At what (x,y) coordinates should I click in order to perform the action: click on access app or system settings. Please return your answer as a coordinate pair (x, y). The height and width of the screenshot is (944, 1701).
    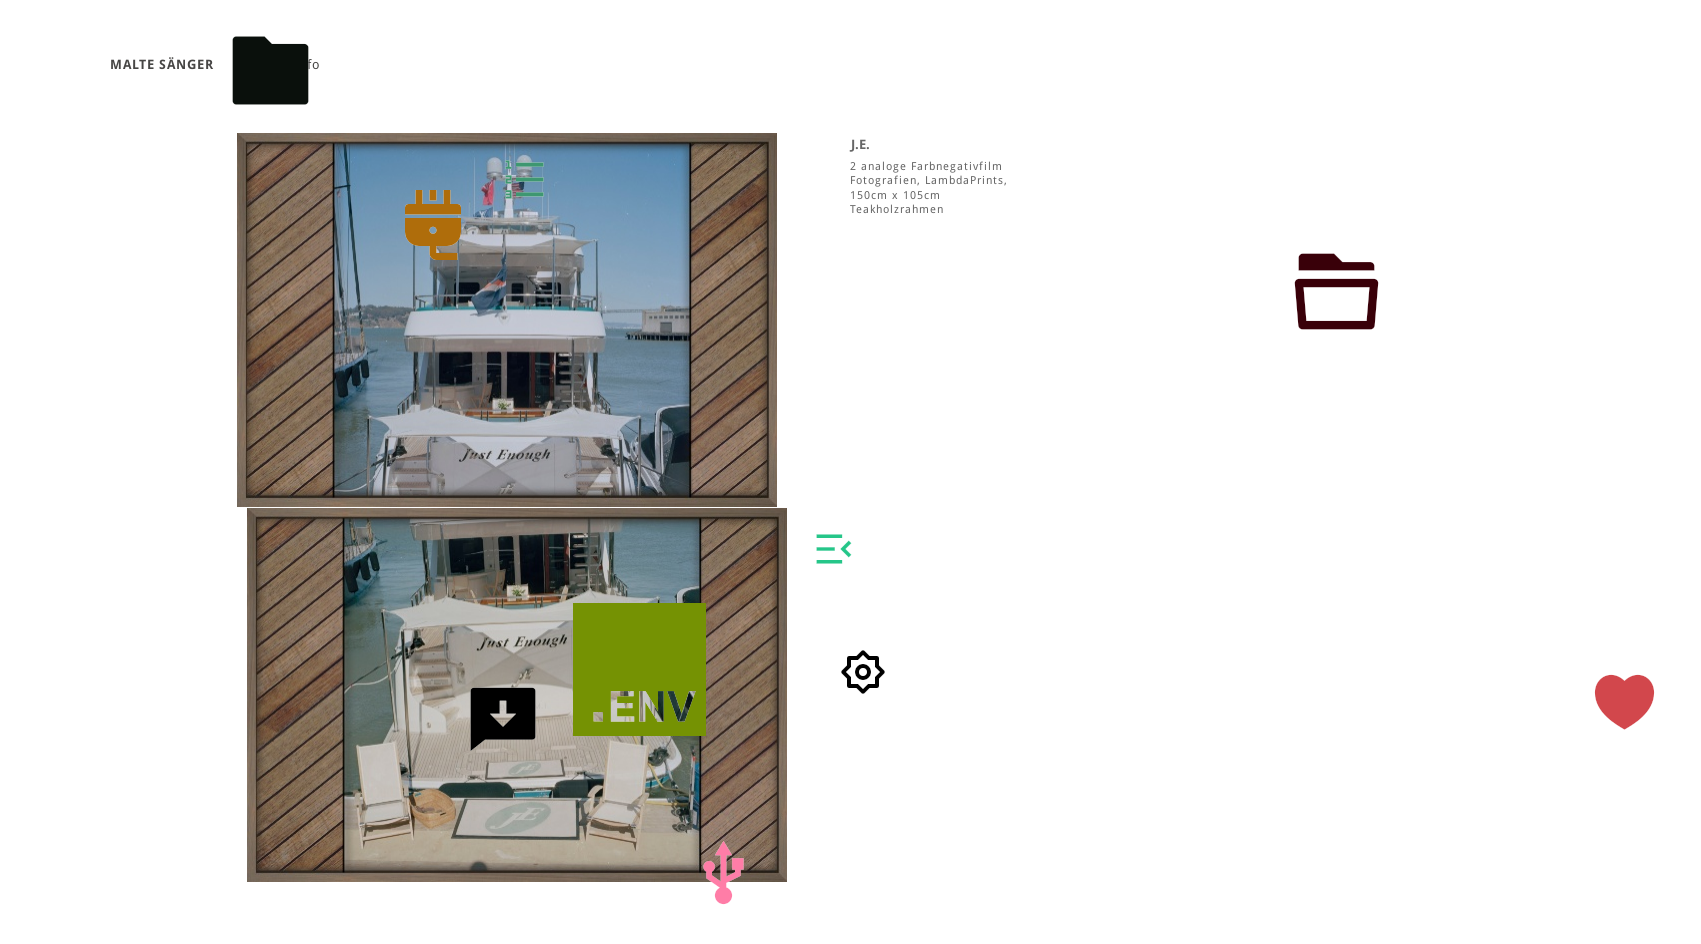
    Looking at the image, I should click on (863, 672).